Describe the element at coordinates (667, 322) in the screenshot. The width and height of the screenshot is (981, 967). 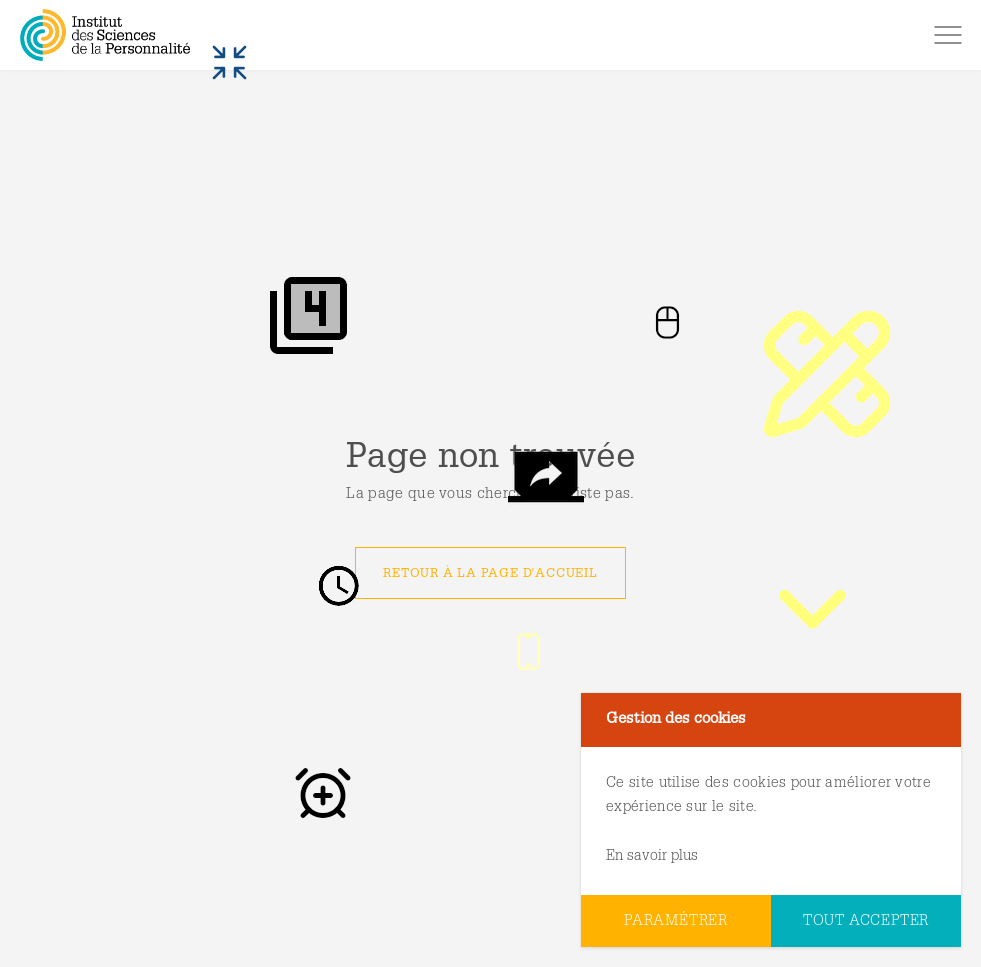
I see `mouse input device settings` at that location.